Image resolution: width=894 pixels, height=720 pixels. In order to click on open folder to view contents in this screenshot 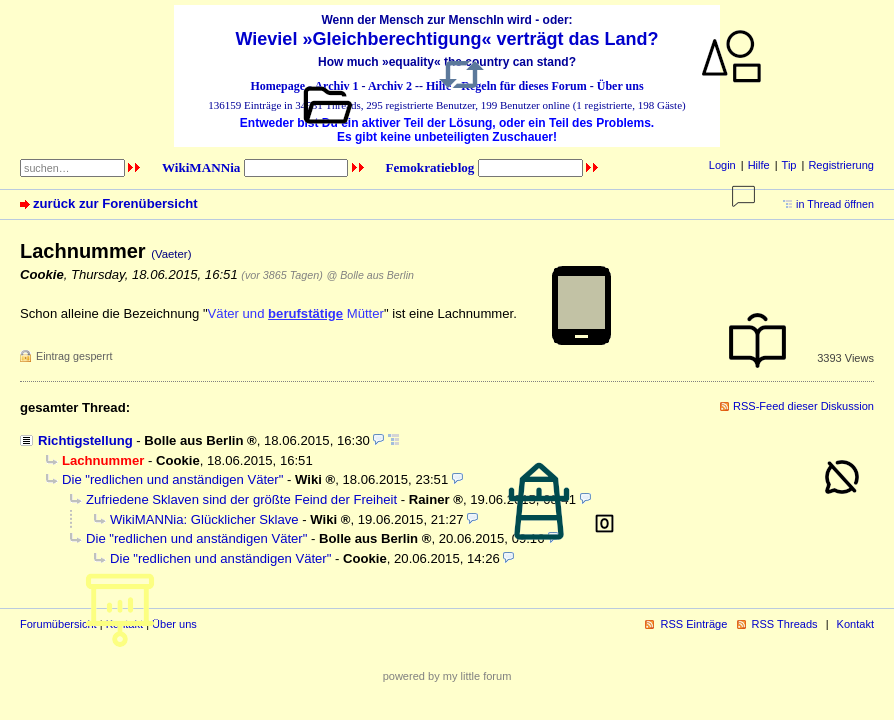, I will do `click(326, 106)`.